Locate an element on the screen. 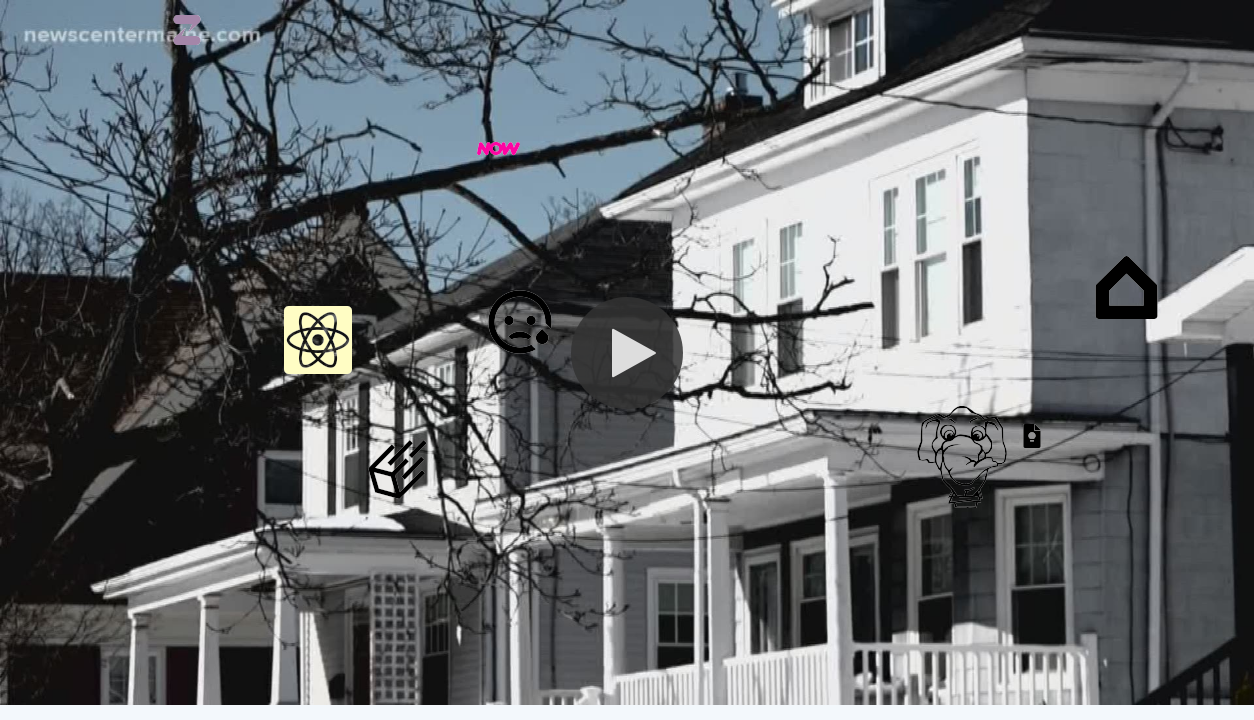 This screenshot has width=1254, height=720. open google home app is located at coordinates (1126, 287).